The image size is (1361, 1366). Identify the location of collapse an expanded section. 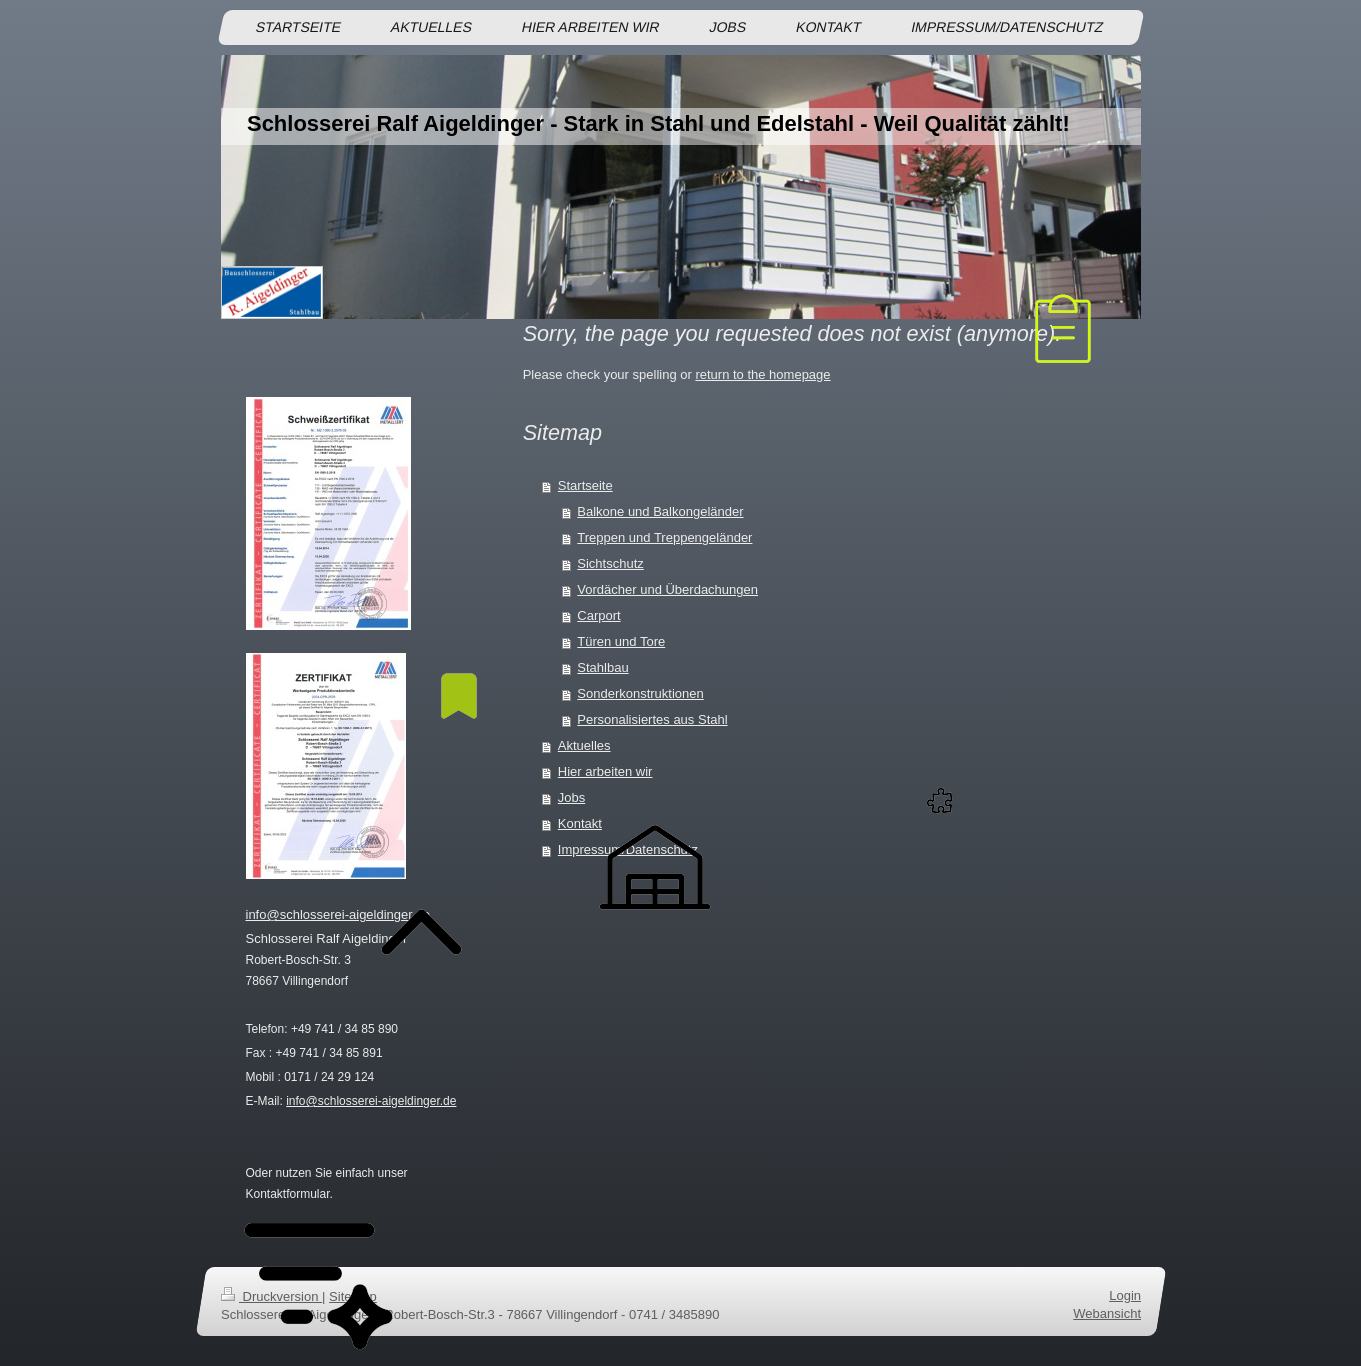
(421, 935).